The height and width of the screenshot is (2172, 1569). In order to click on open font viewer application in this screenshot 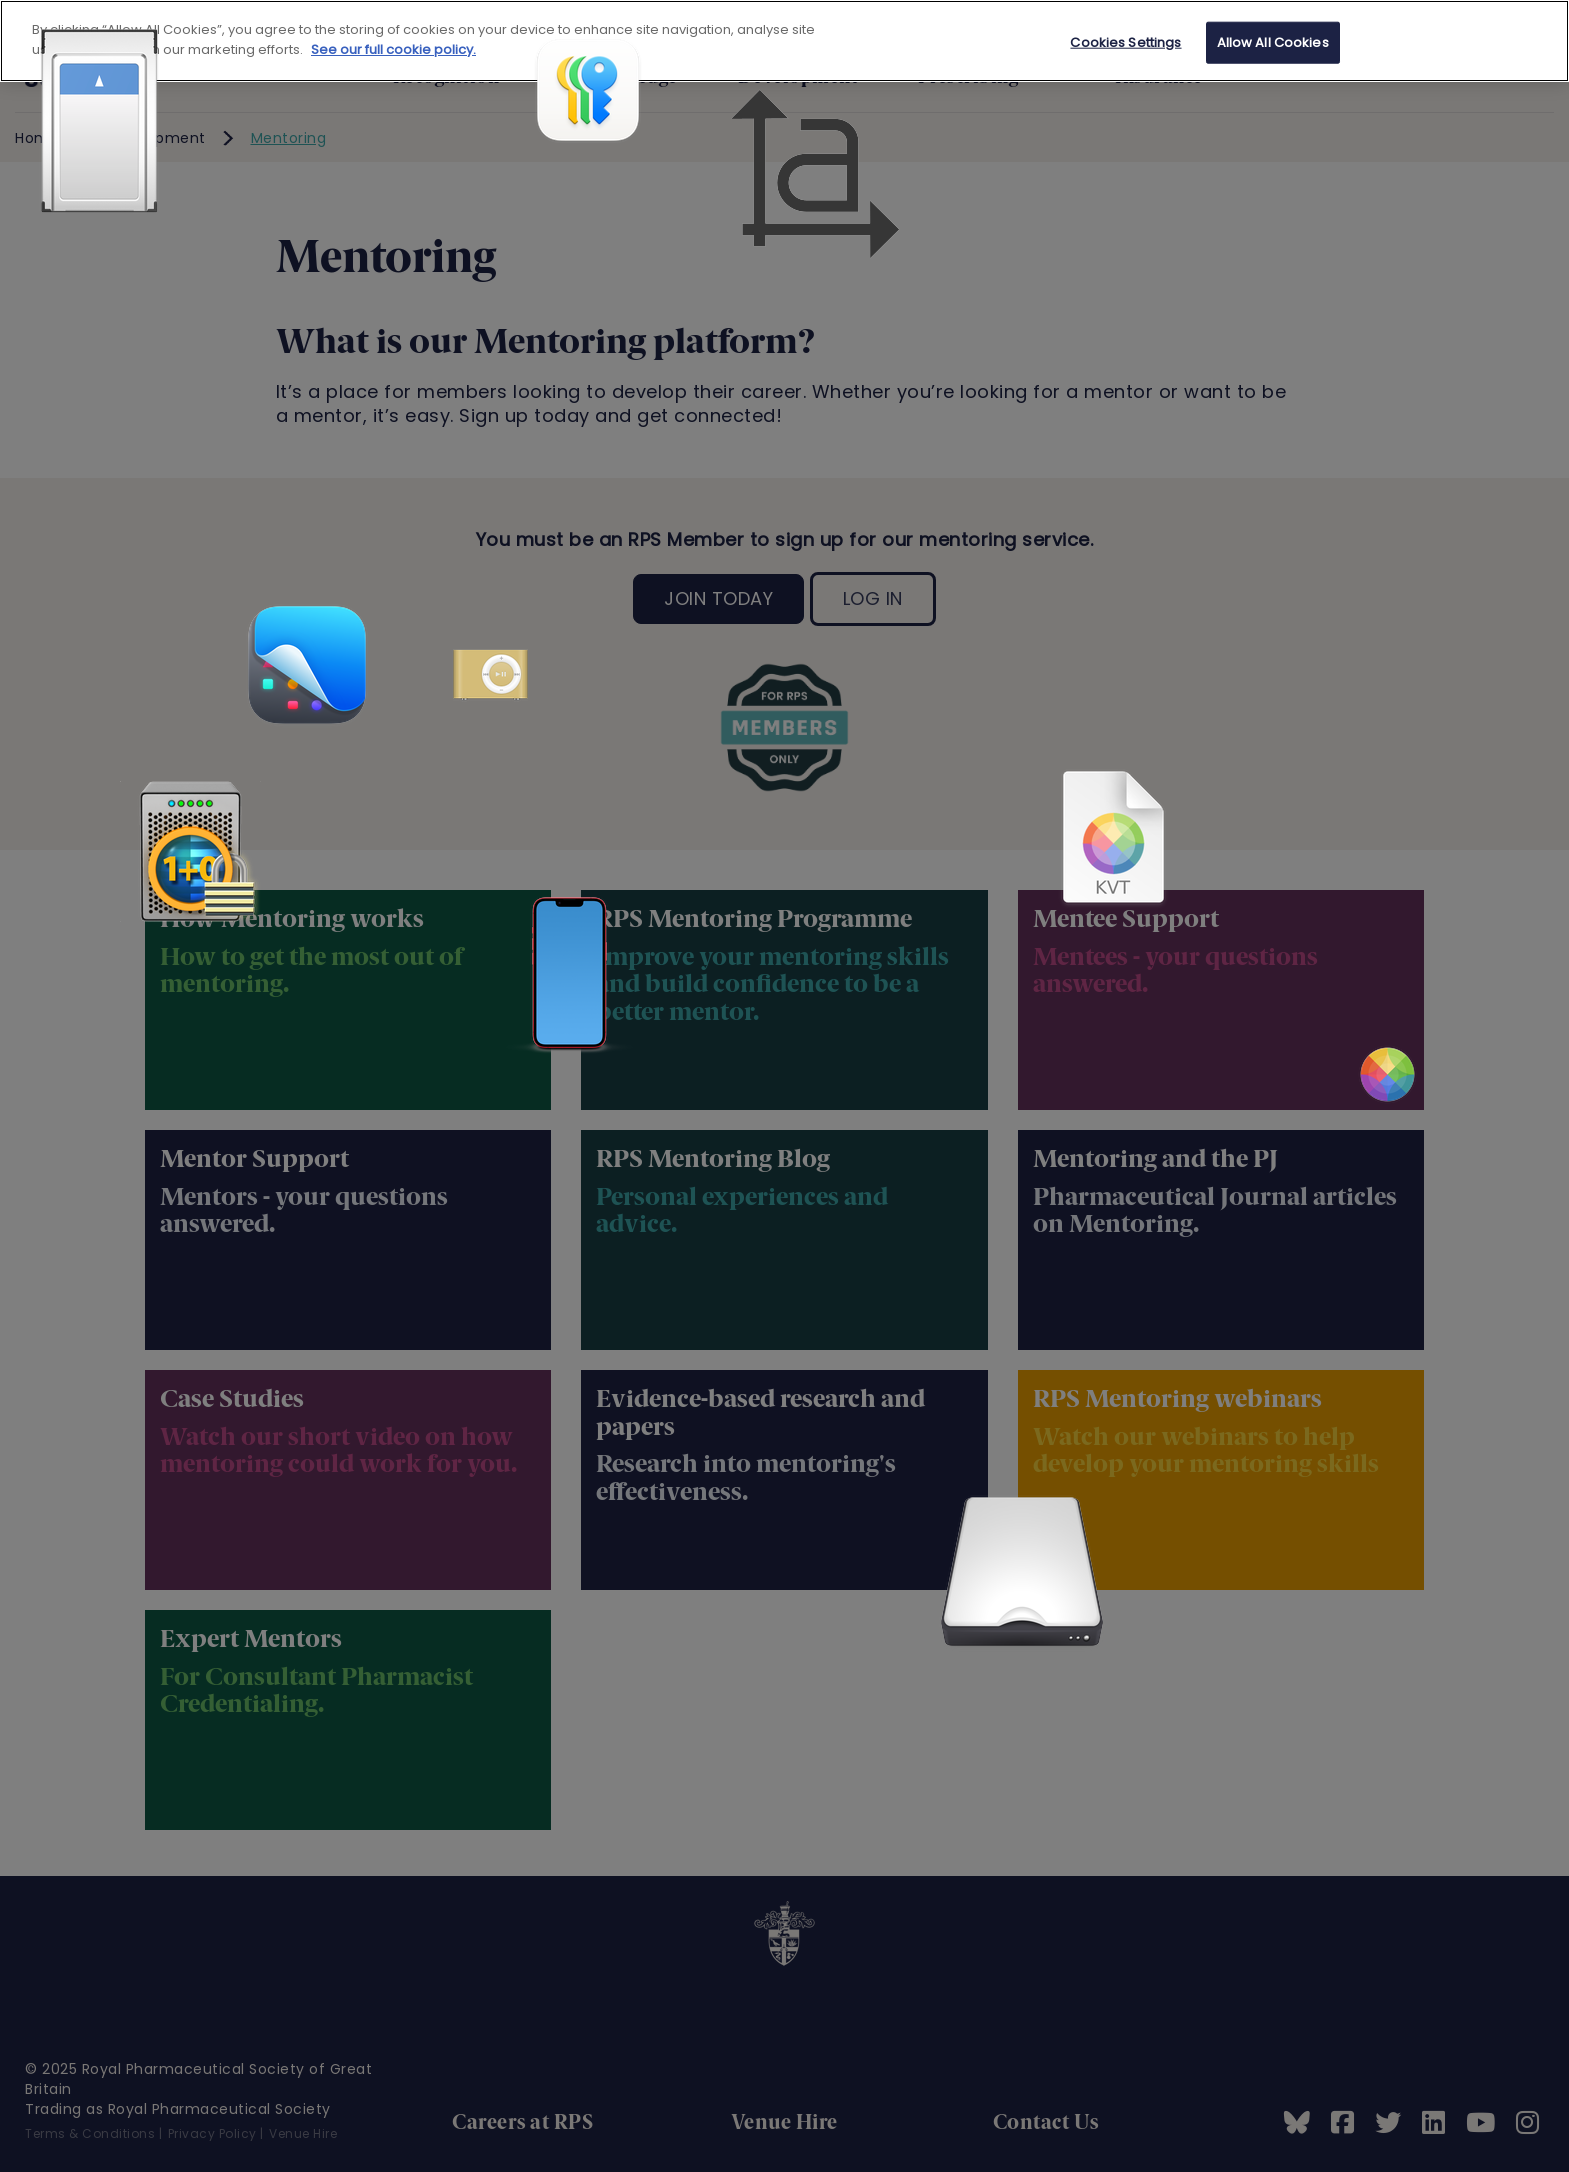, I will do `click(812, 177)`.